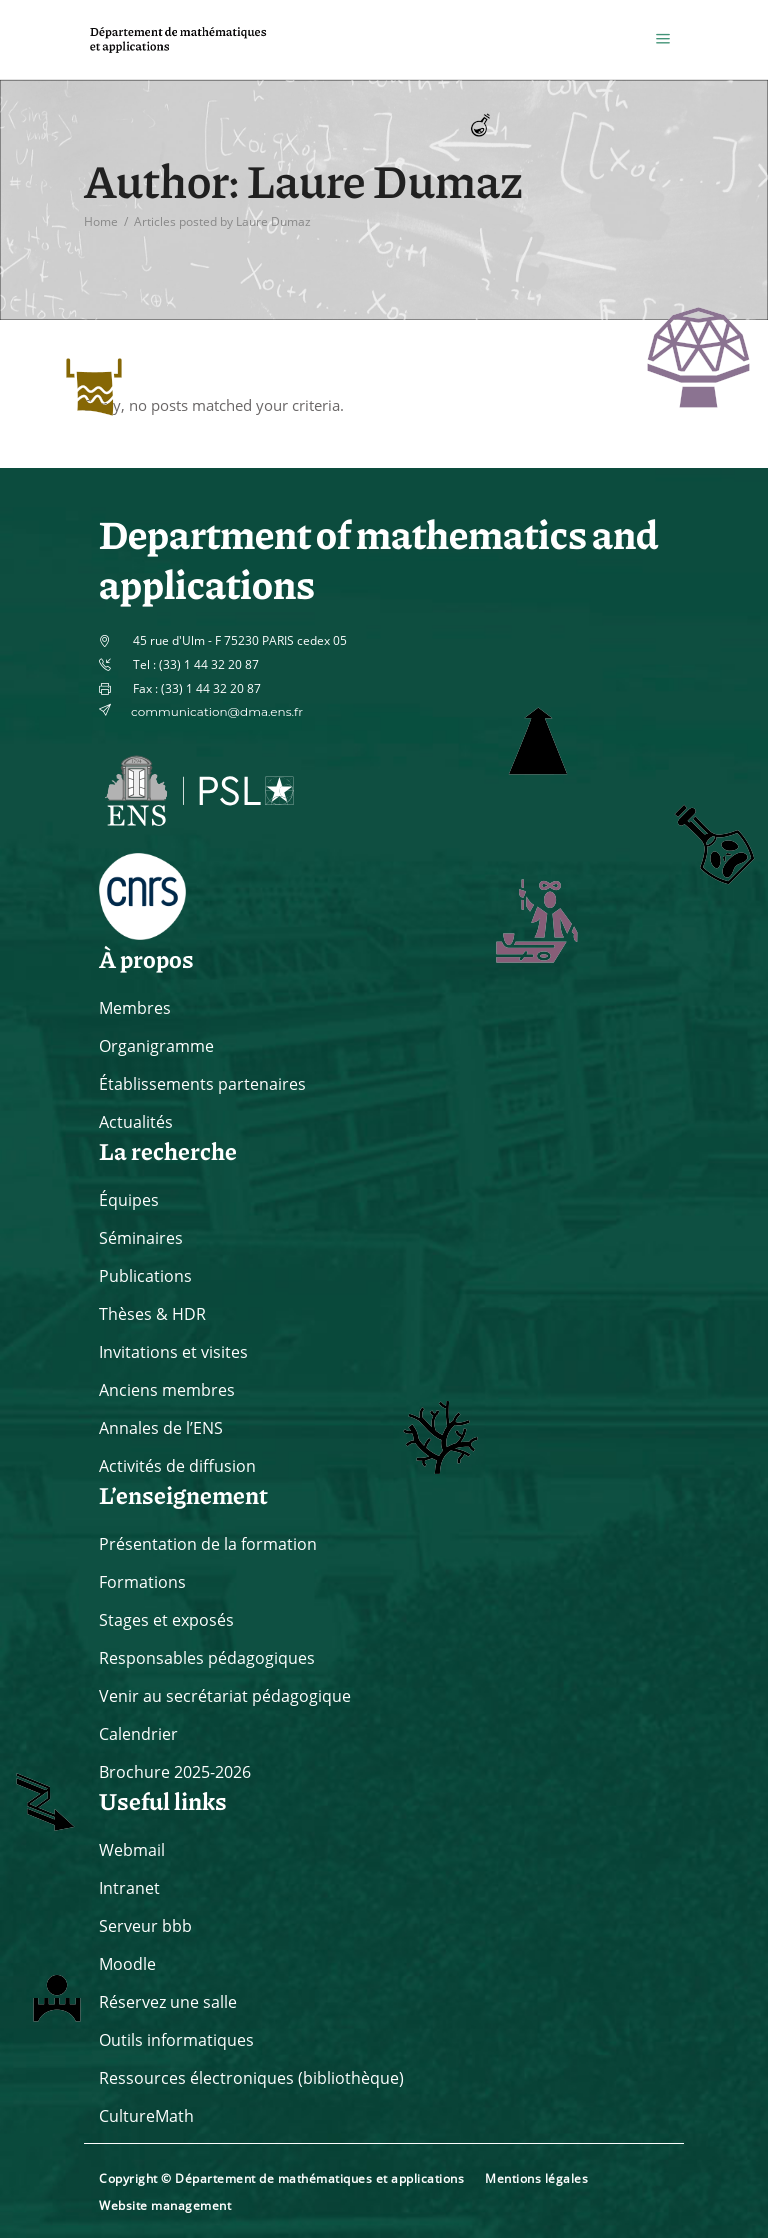 The height and width of the screenshot is (2238, 768). Describe the element at coordinates (45, 1802) in the screenshot. I see `indicates a zigzag or multi-directional path` at that location.